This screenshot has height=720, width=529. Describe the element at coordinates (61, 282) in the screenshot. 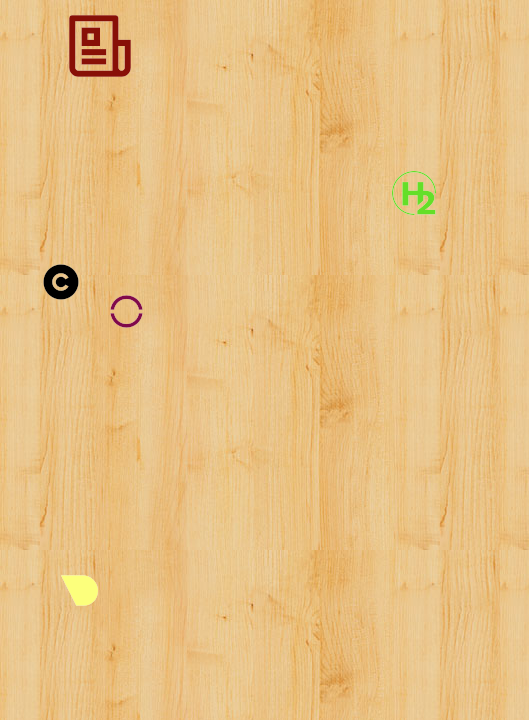

I see `indicates copyrighted content` at that location.